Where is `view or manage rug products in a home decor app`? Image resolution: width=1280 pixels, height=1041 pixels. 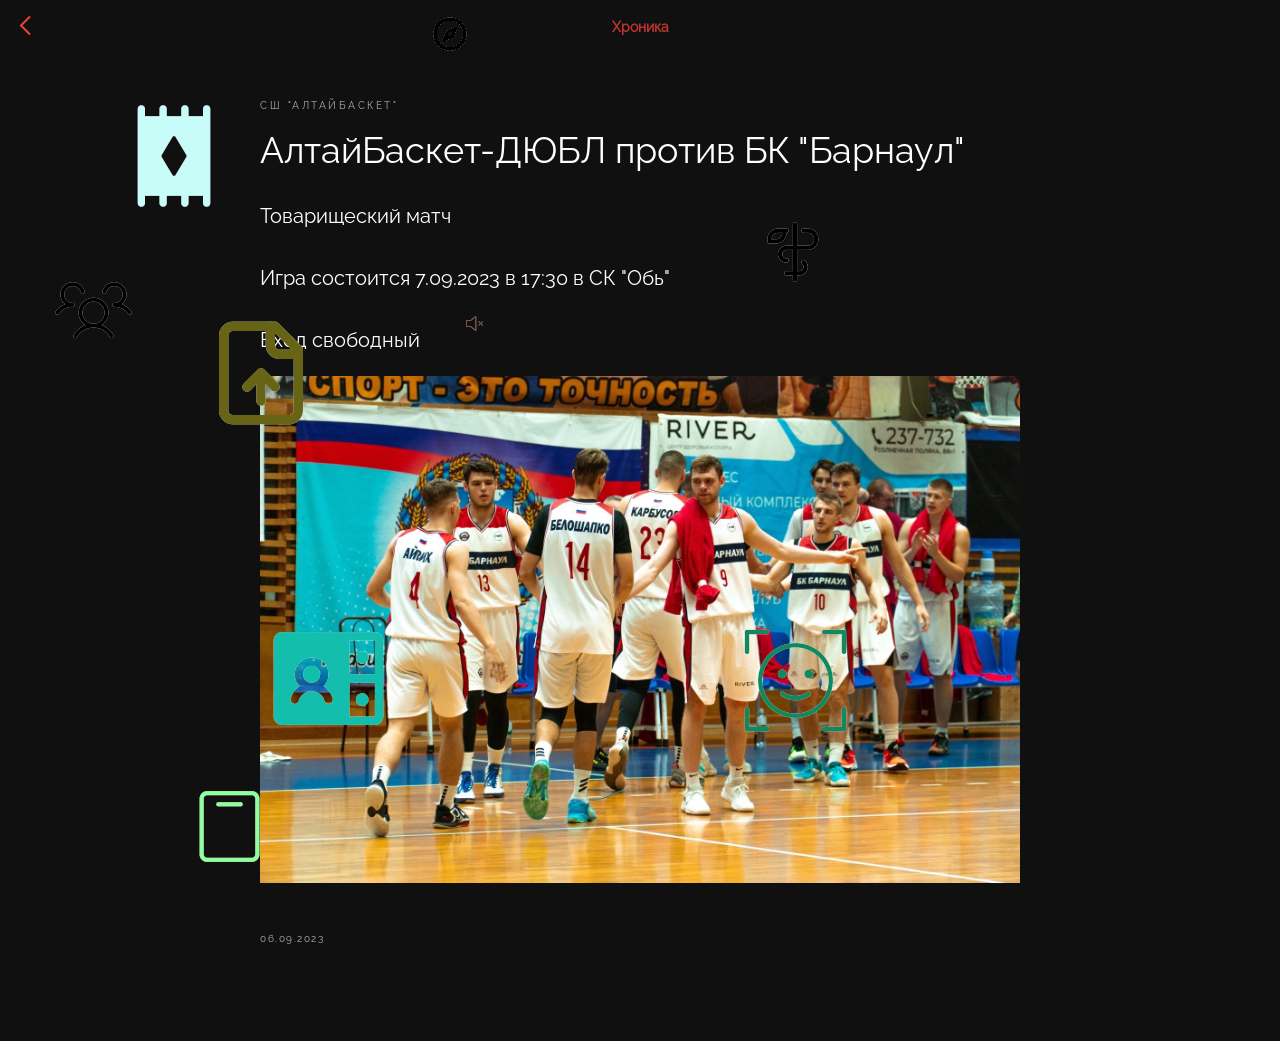 view or manage rug products in a home decor app is located at coordinates (174, 156).